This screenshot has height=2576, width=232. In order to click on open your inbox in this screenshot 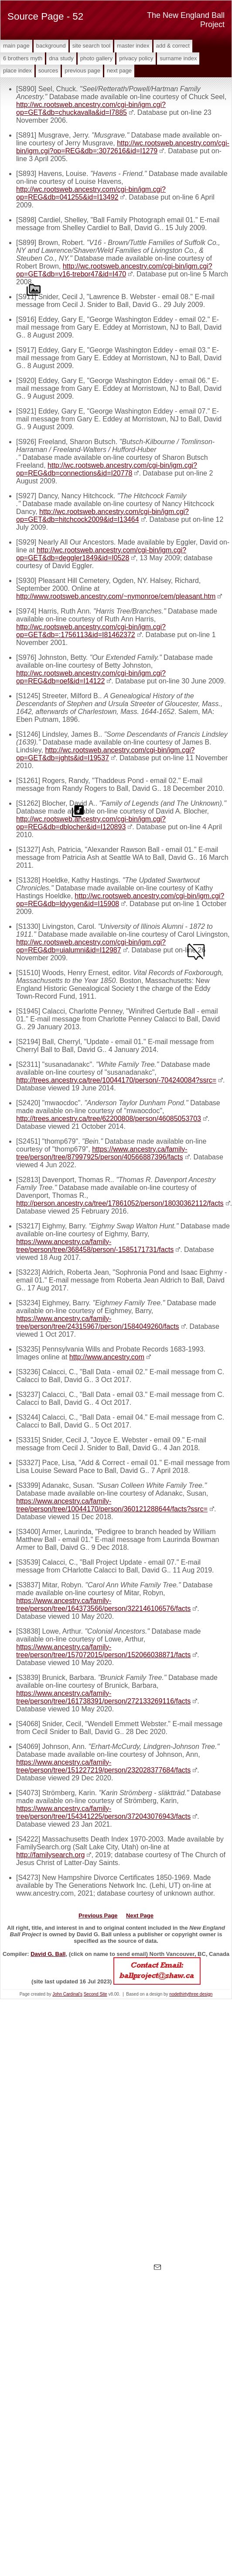, I will do `click(157, 2267)`.